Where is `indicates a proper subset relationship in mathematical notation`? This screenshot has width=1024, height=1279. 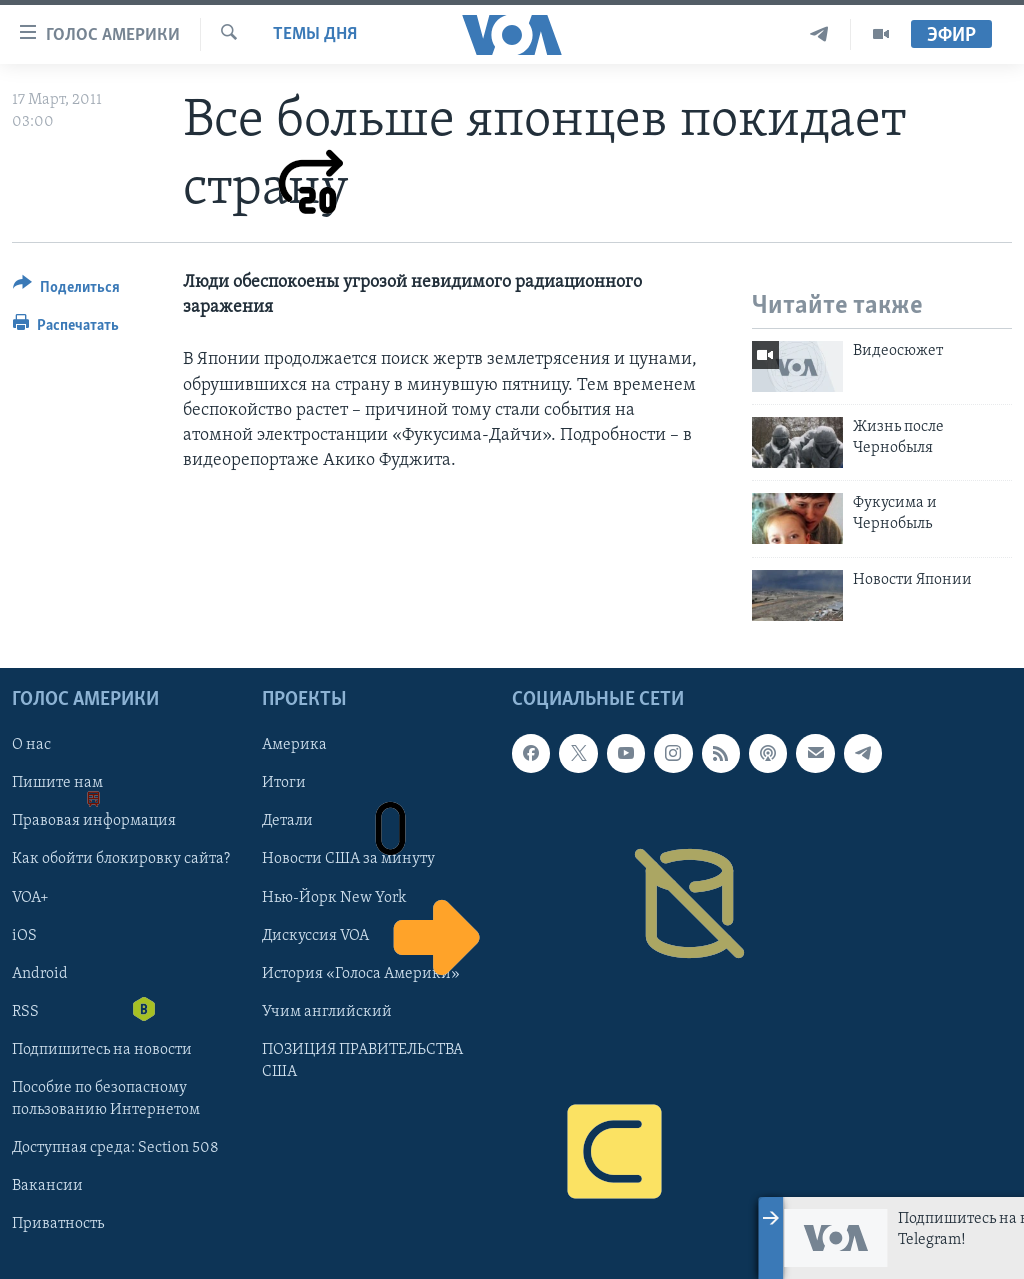
indicates a proper subset relationship in mathematical notation is located at coordinates (614, 1151).